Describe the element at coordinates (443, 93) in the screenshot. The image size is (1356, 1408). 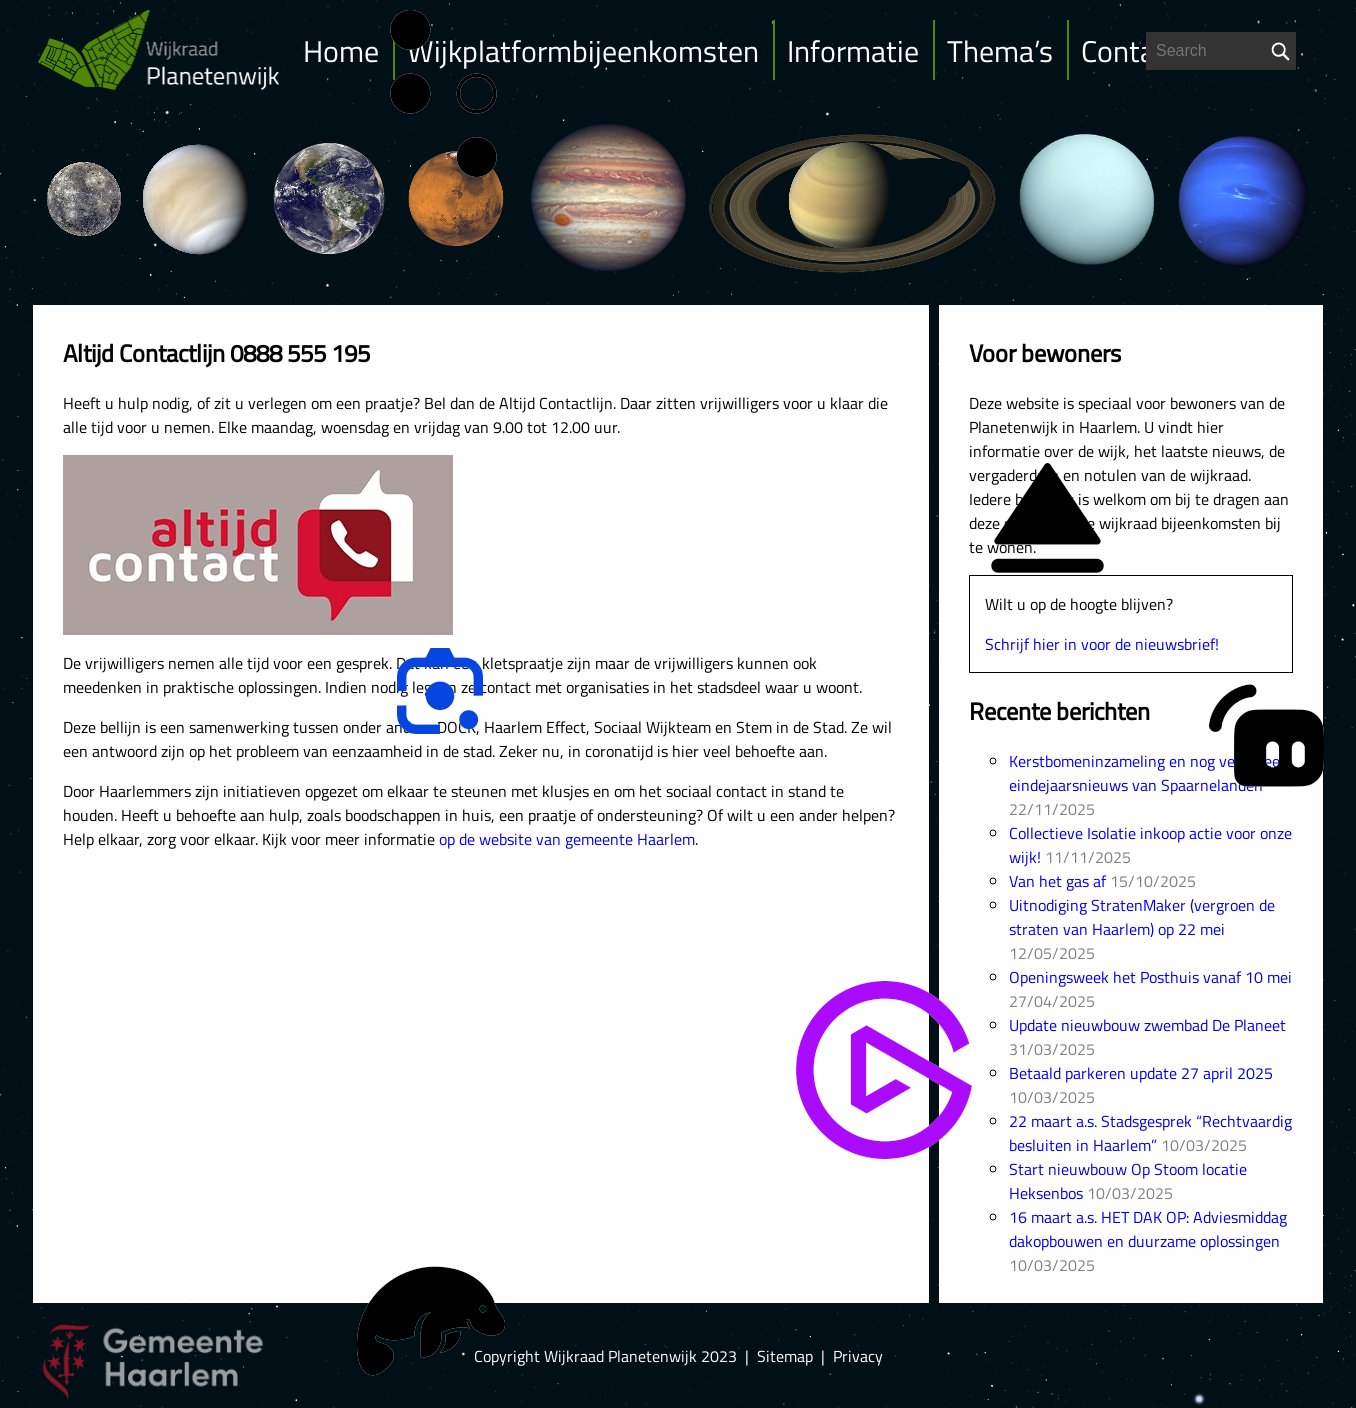
I see `D-Wave Systems company logo` at that location.